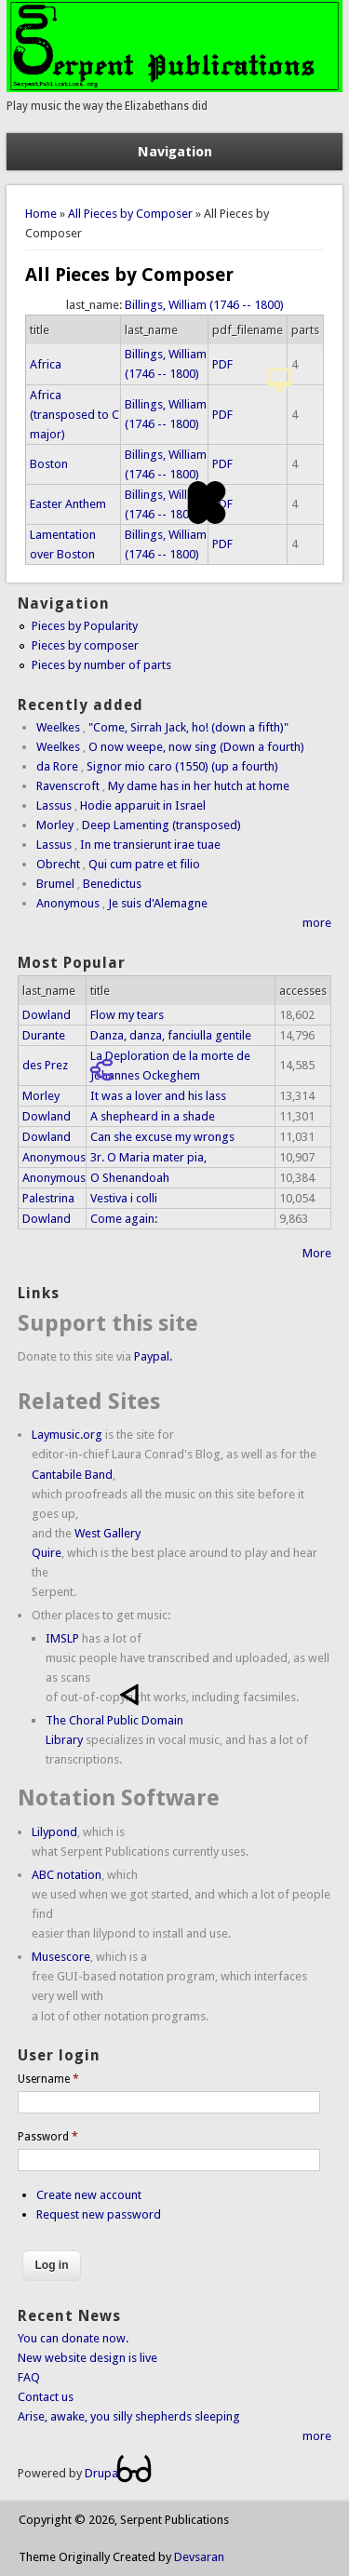 This screenshot has height=2576, width=349. I want to click on play media in reverse, so click(130, 1695).